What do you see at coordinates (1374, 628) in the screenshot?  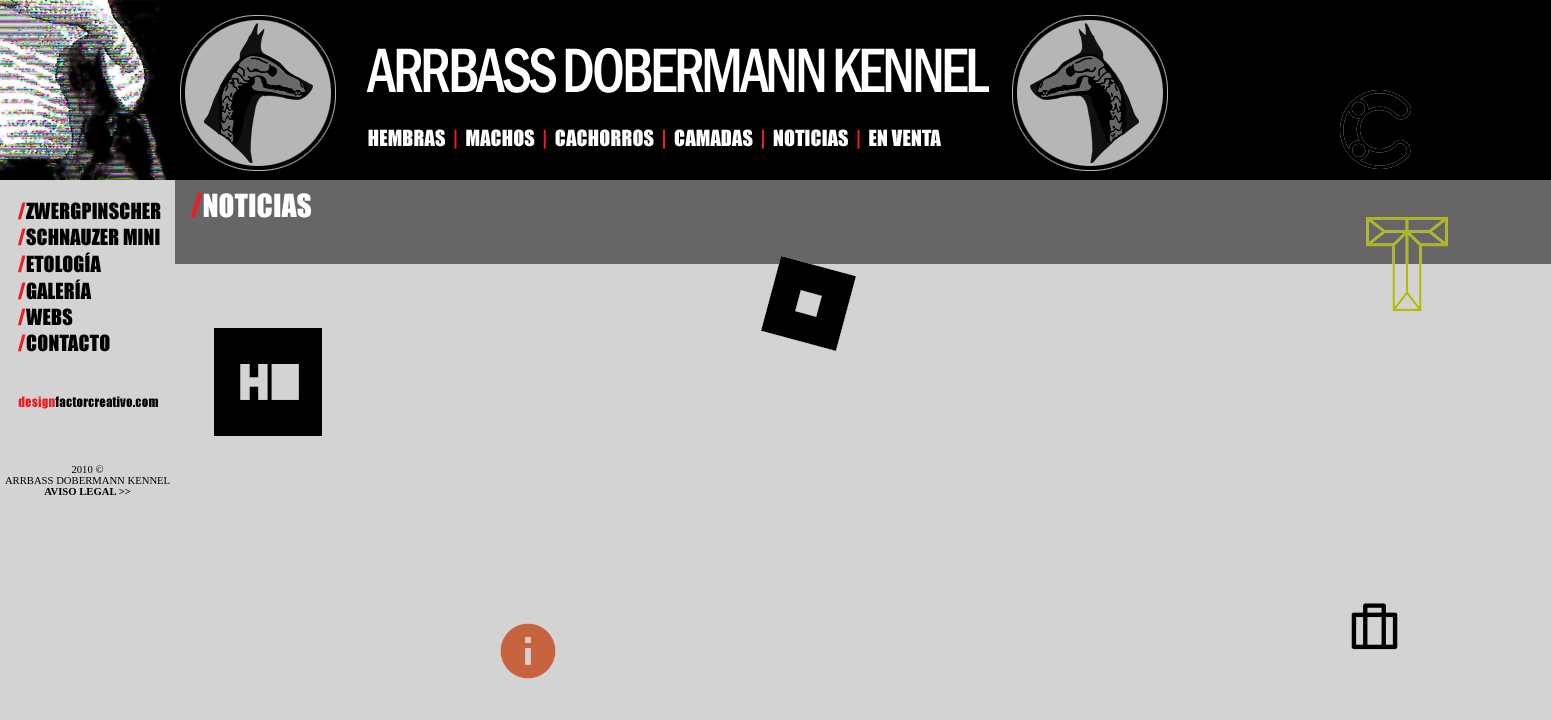 I see `access work or business documents` at bounding box center [1374, 628].